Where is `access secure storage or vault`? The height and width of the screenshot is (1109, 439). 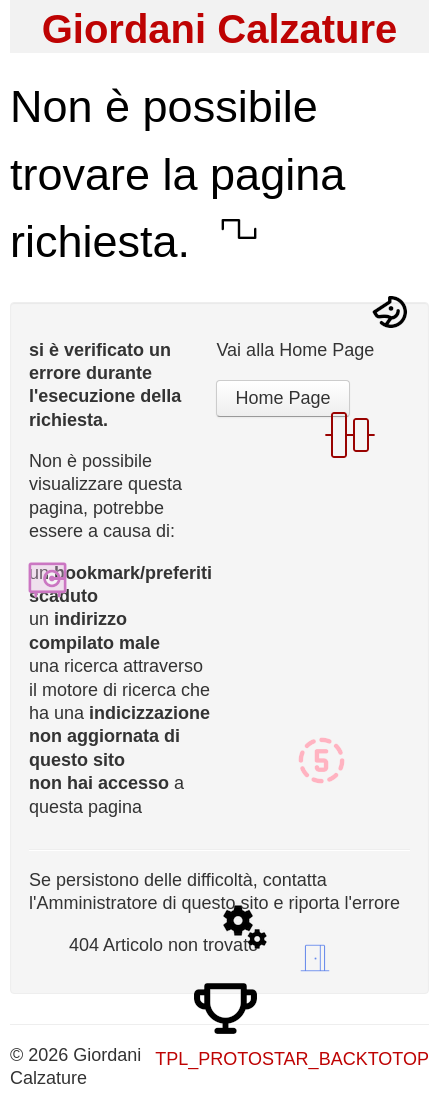 access secure storage or vault is located at coordinates (47, 578).